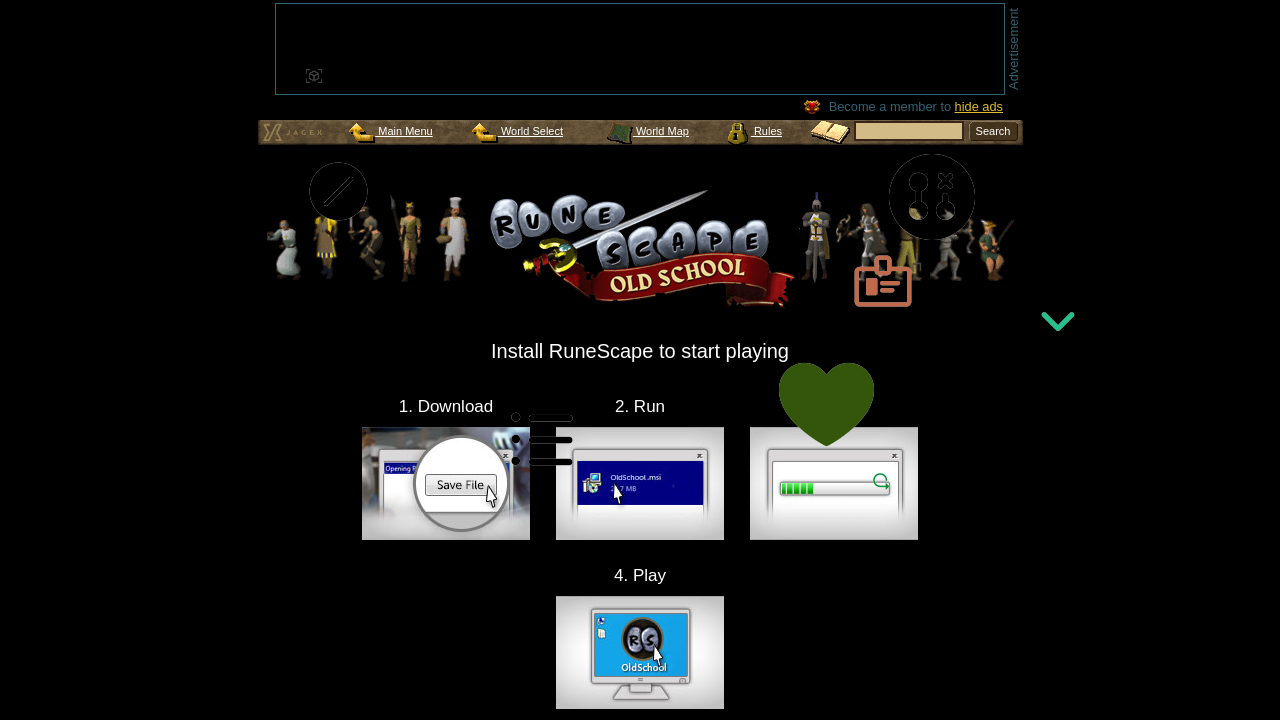 This screenshot has width=1280, height=720. Describe the element at coordinates (338, 191) in the screenshot. I see `skip or bypass a step in a workflow` at that location.